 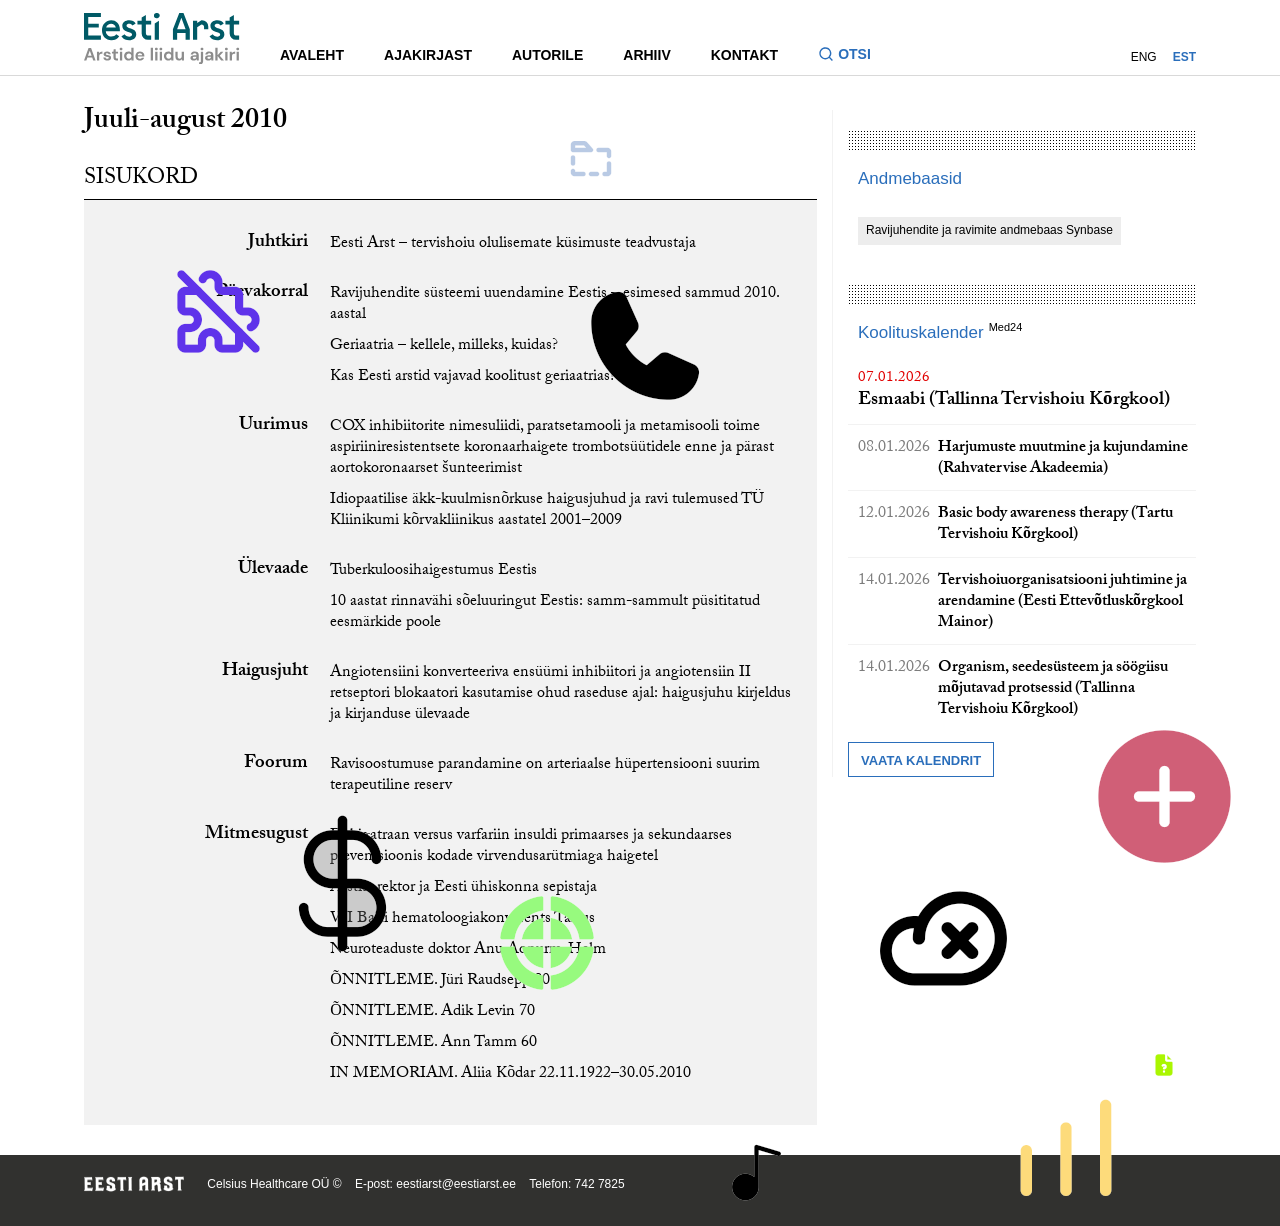 What do you see at coordinates (342, 883) in the screenshot?
I see `view pricing or payment options` at bounding box center [342, 883].